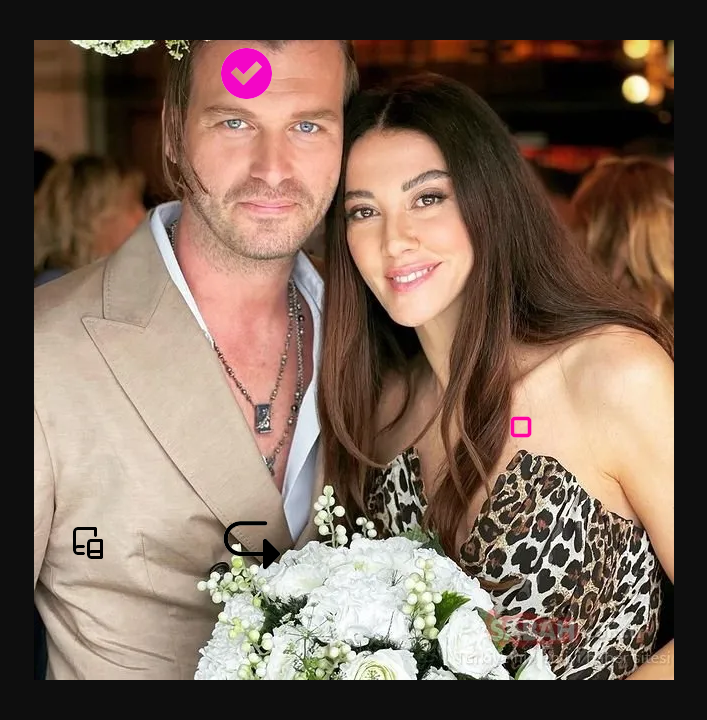  I want to click on redo last action, so click(252, 543).